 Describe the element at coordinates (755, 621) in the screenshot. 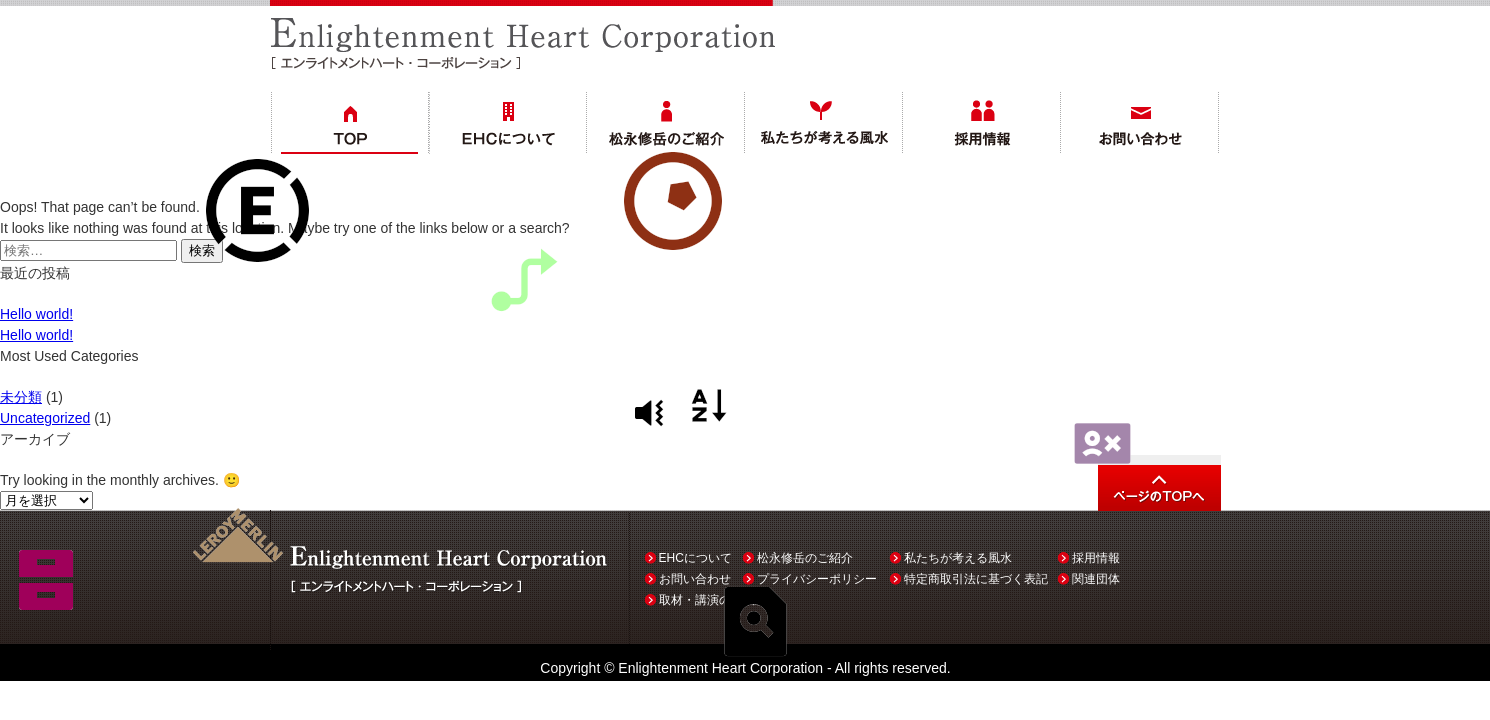

I see `search within a document or file` at that location.